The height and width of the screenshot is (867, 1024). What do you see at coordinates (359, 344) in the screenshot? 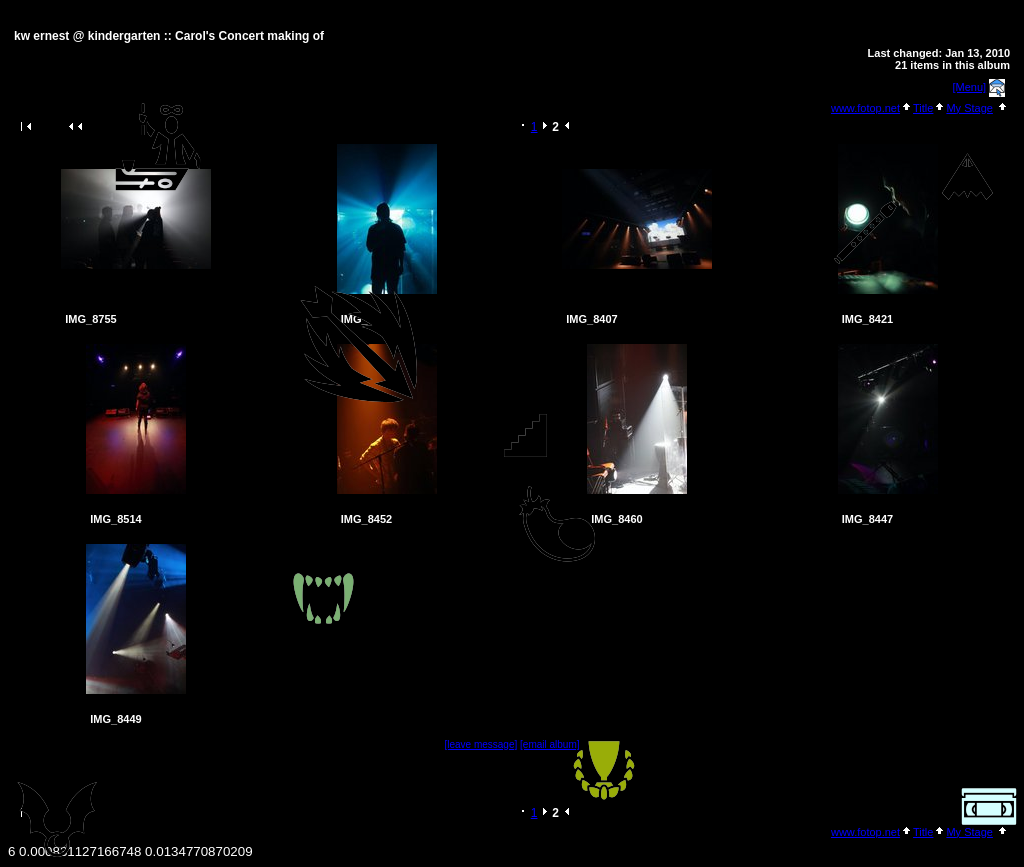
I see `indicates a swift or speed-enhanced attack ability` at bounding box center [359, 344].